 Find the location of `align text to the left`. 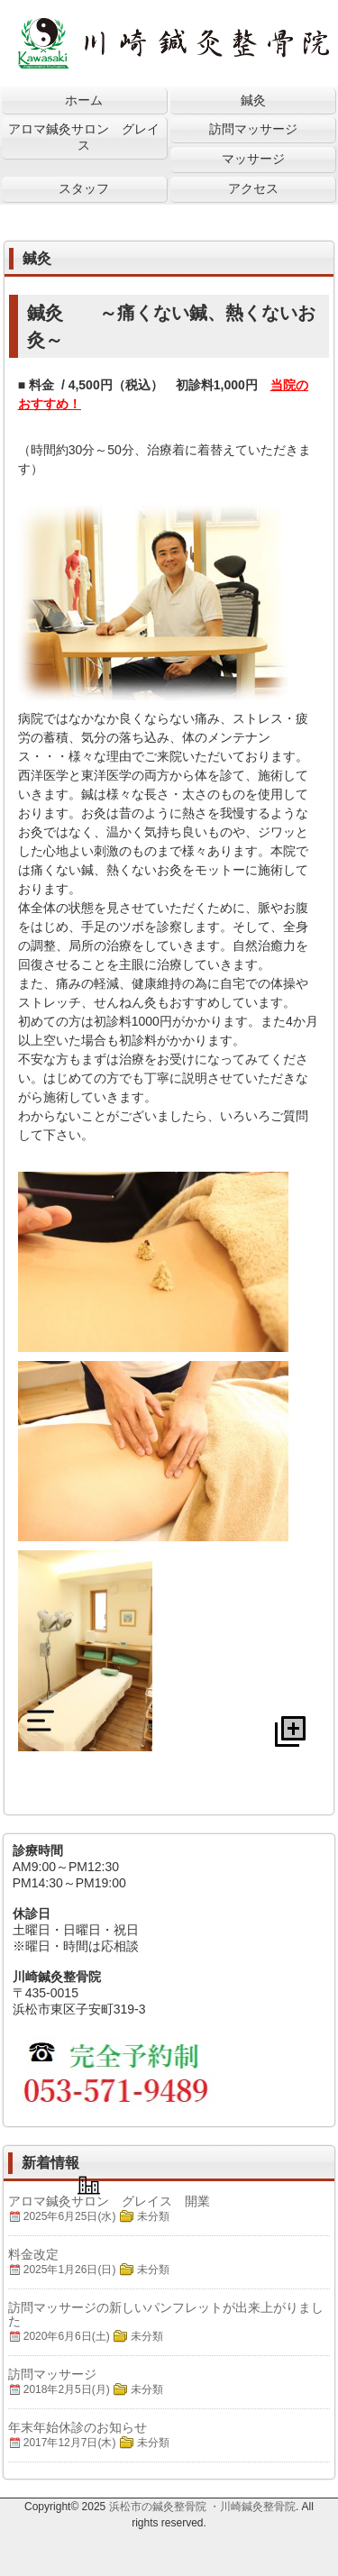

align text to the left is located at coordinates (41, 1721).